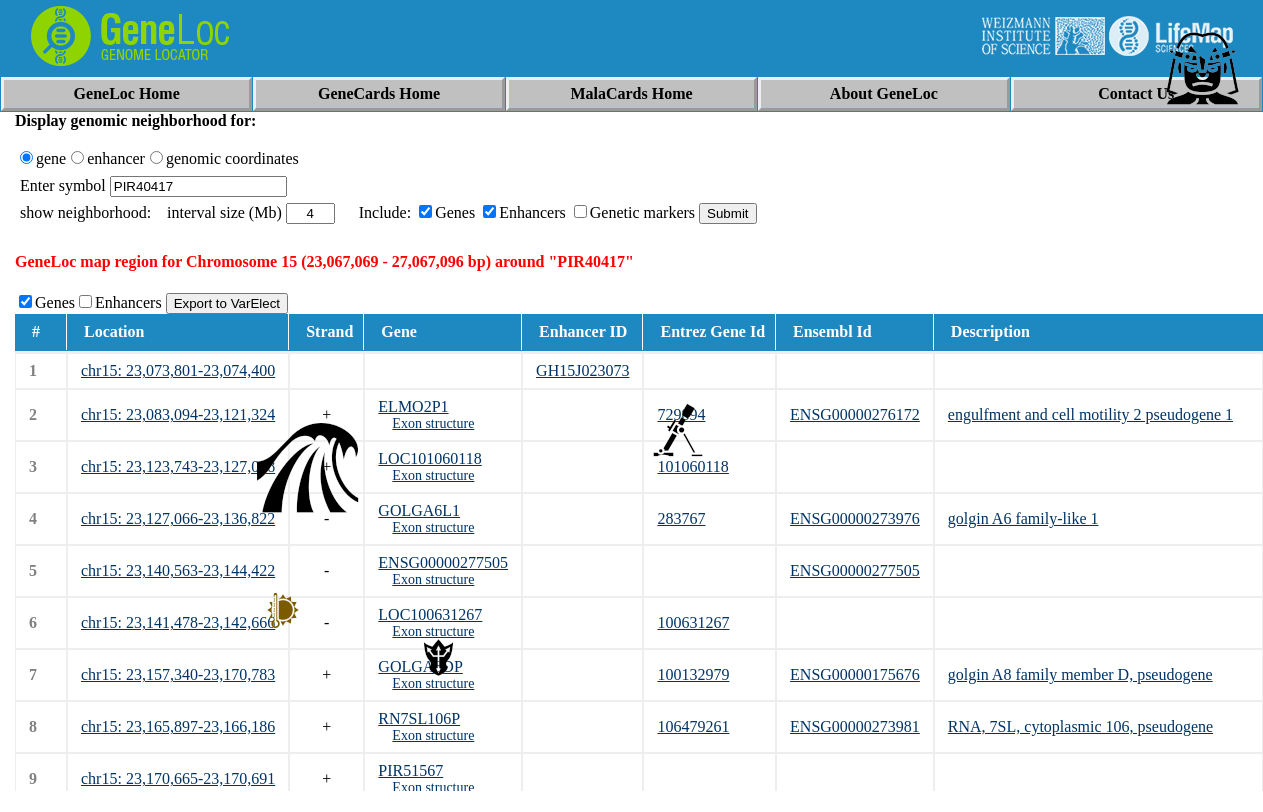 This screenshot has height=812, width=1263. What do you see at coordinates (1202, 68) in the screenshot?
I see `select barbarian character class` at bounding box center [1202, 68].